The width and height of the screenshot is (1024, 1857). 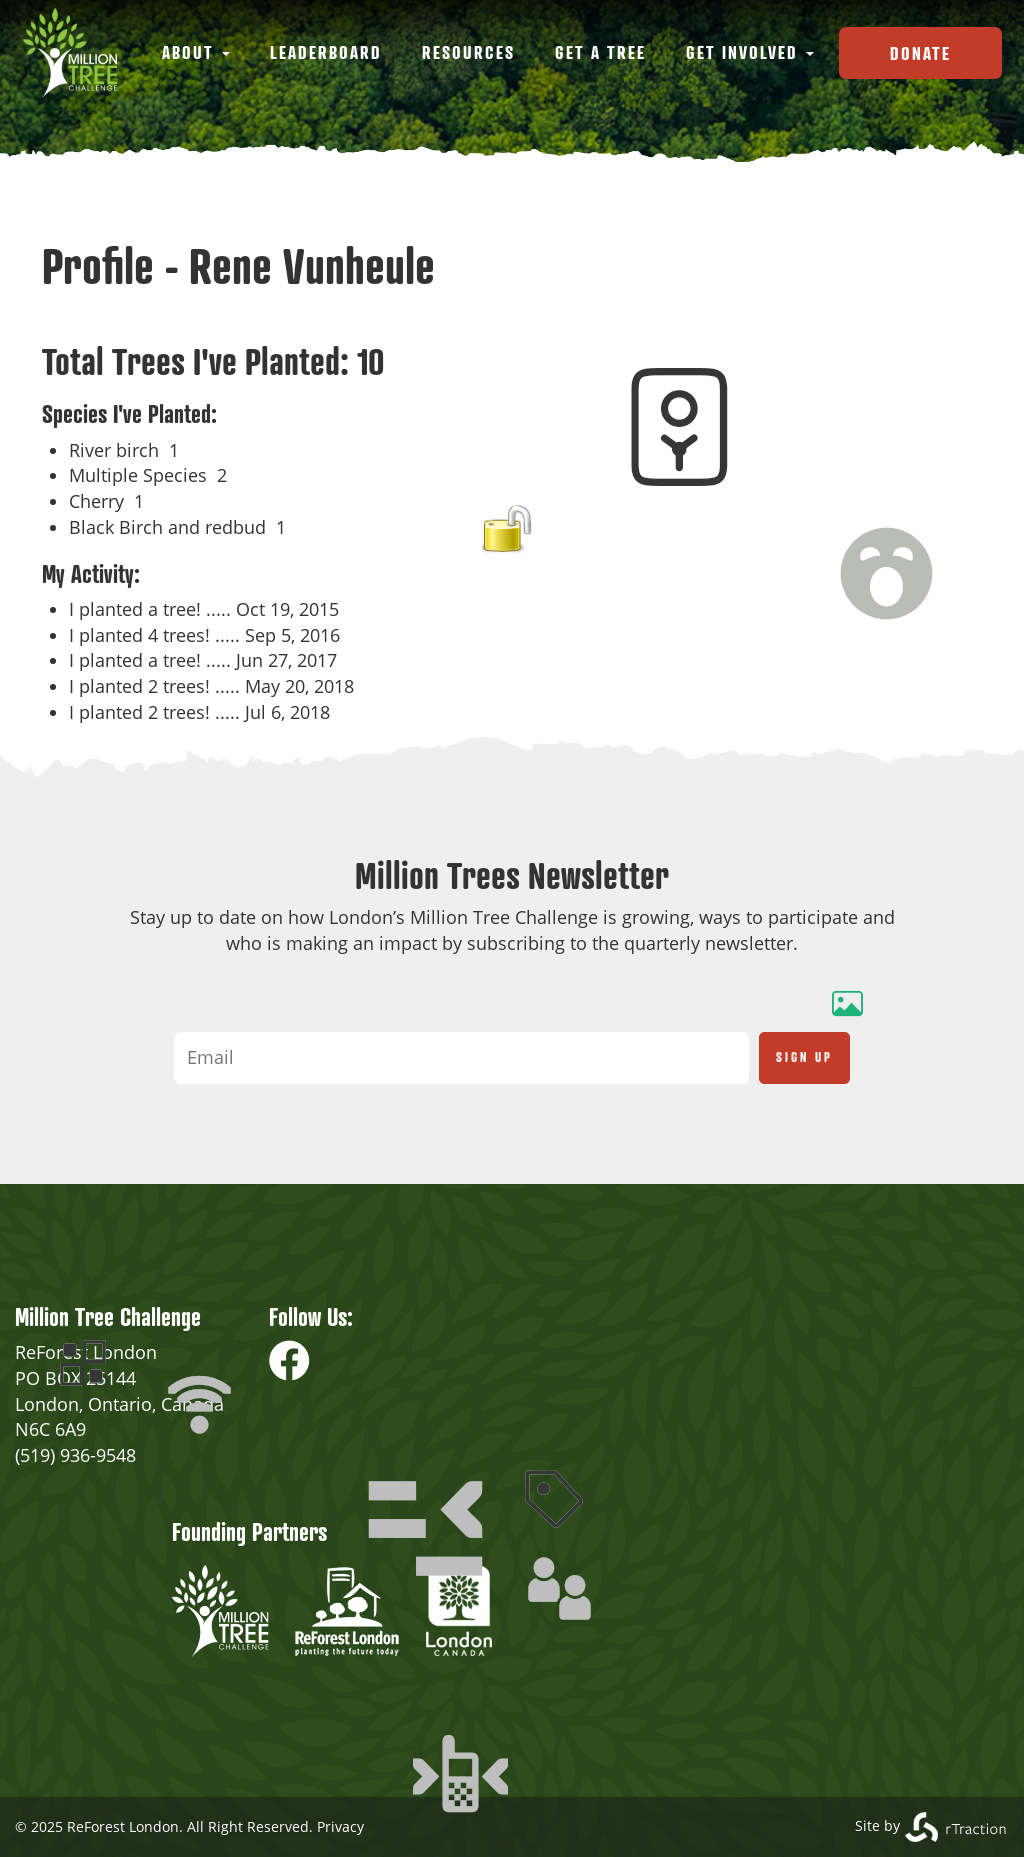 What do you see at coordinates (199, 1402) in the screenshot?
I see `indicates excellent wireless network signal strength` at bounding box center [199, 1402].